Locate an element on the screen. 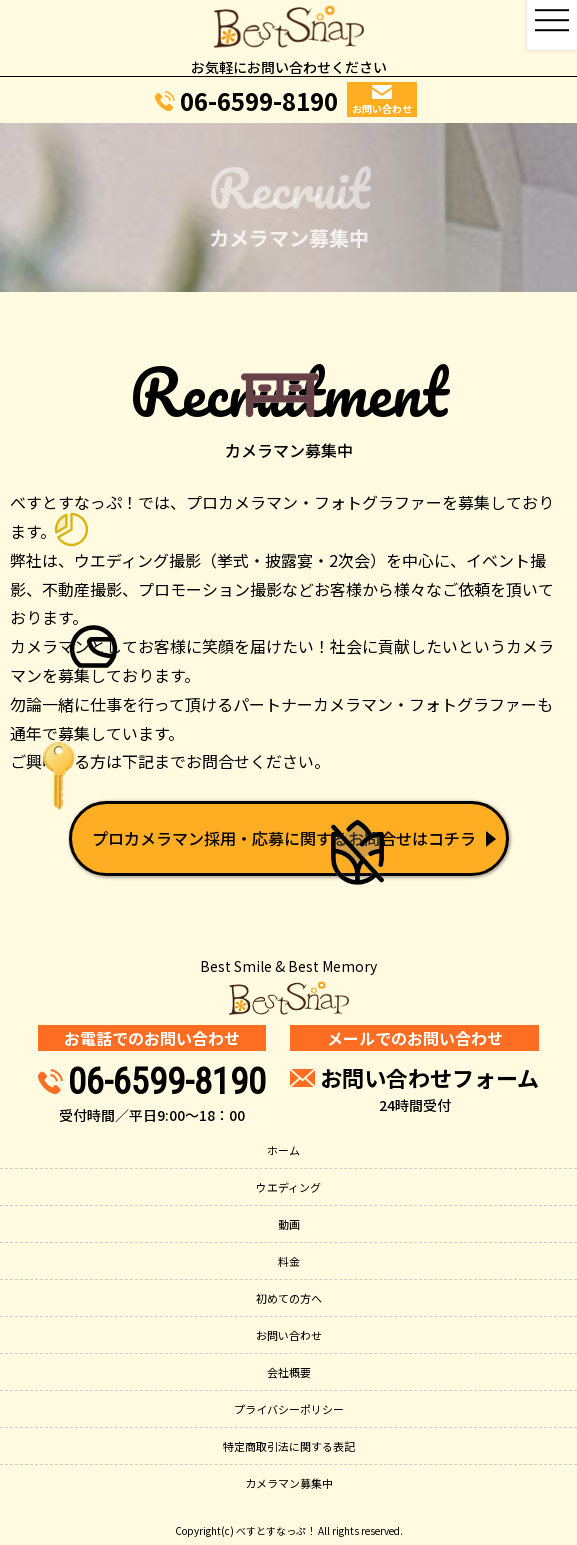  access workspace or desk settings is located at coordinates (280, 394).